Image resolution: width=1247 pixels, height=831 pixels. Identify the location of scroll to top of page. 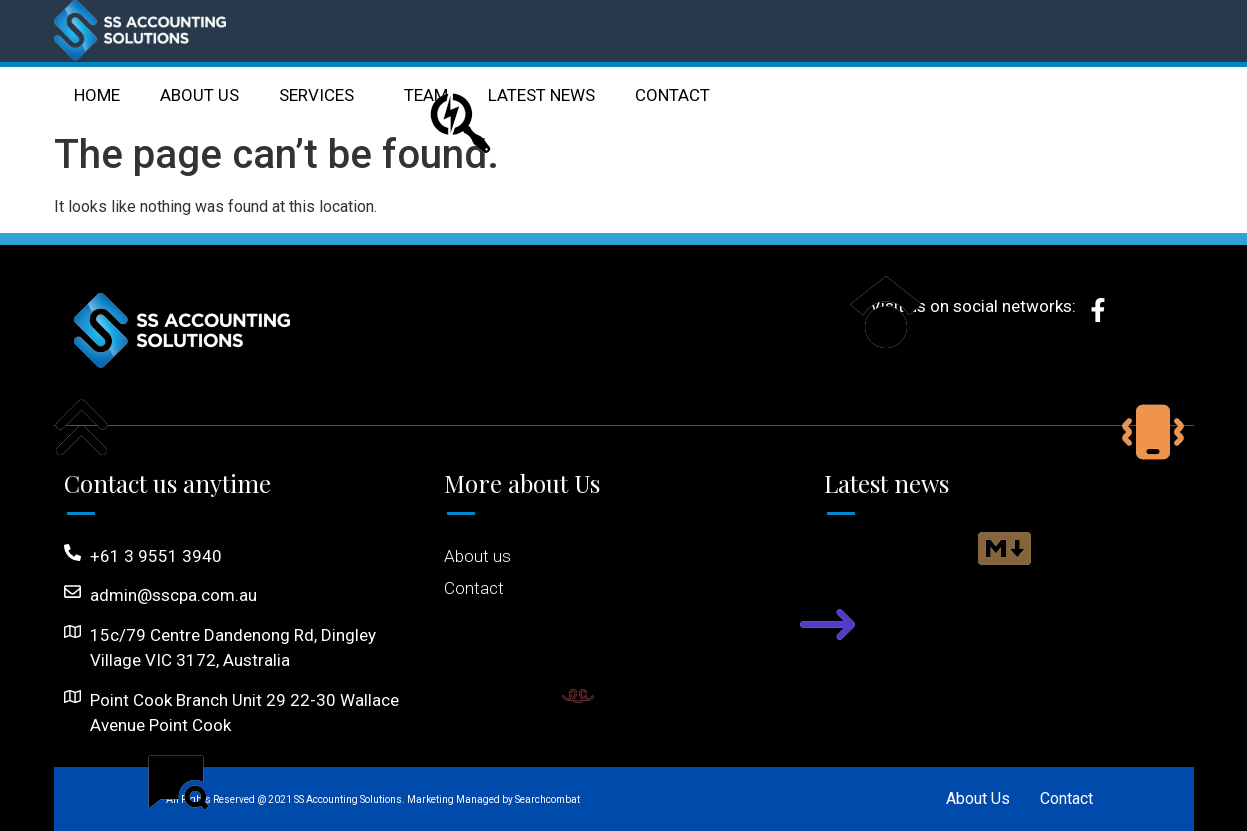
(81, 429).